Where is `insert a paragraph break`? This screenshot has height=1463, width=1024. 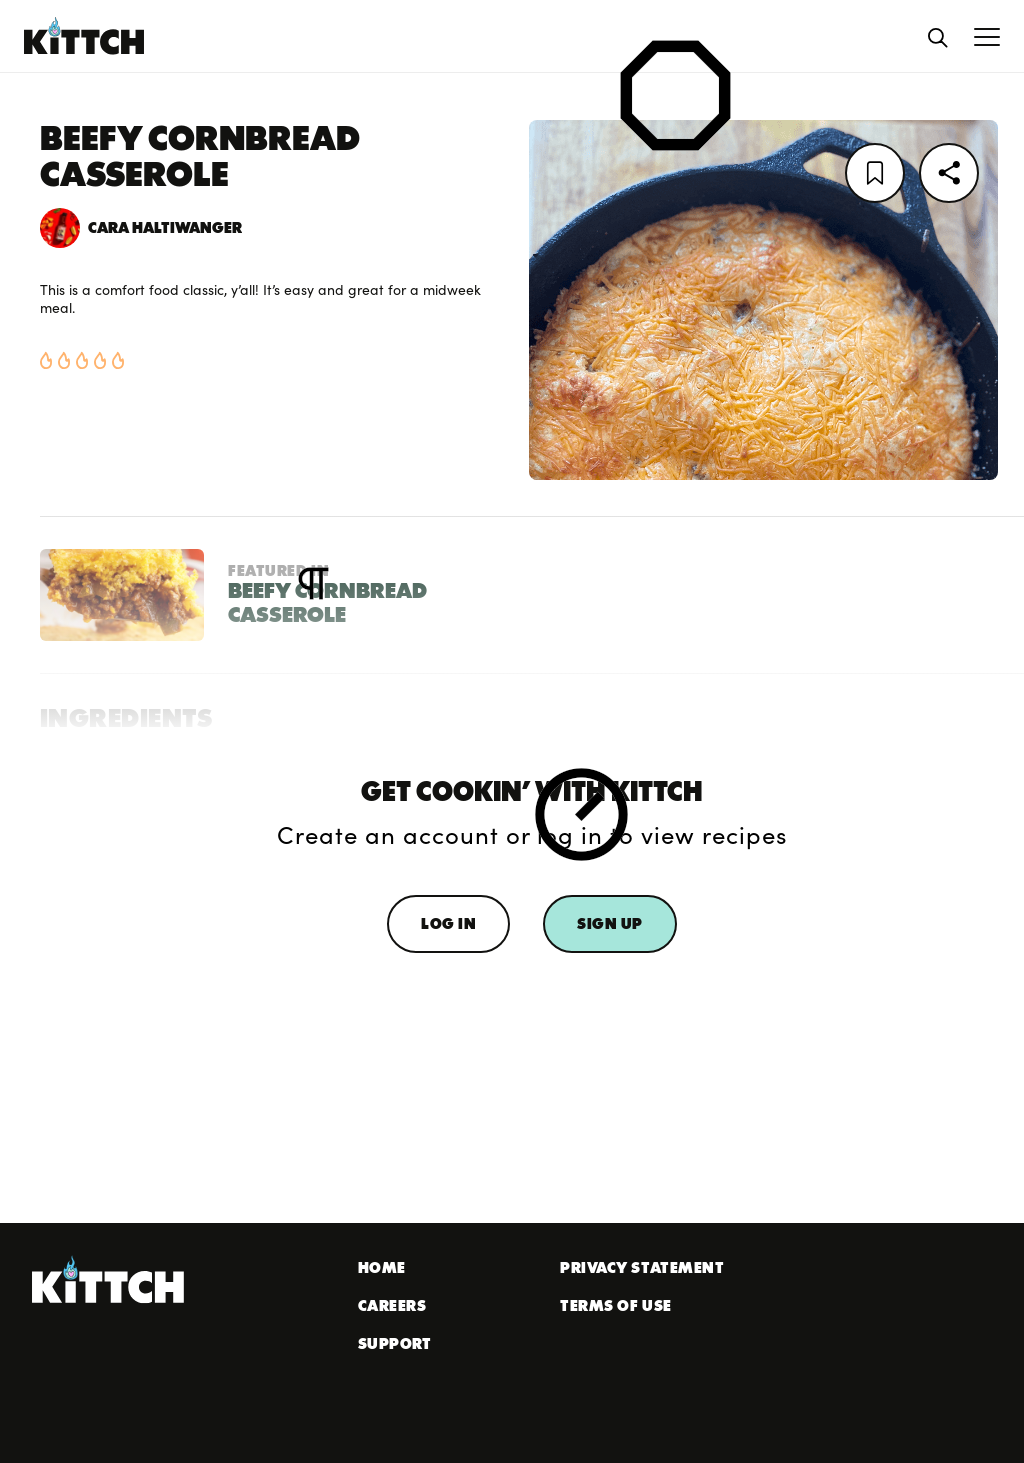 insert a paragraph break is located at coordinates (313, 582).